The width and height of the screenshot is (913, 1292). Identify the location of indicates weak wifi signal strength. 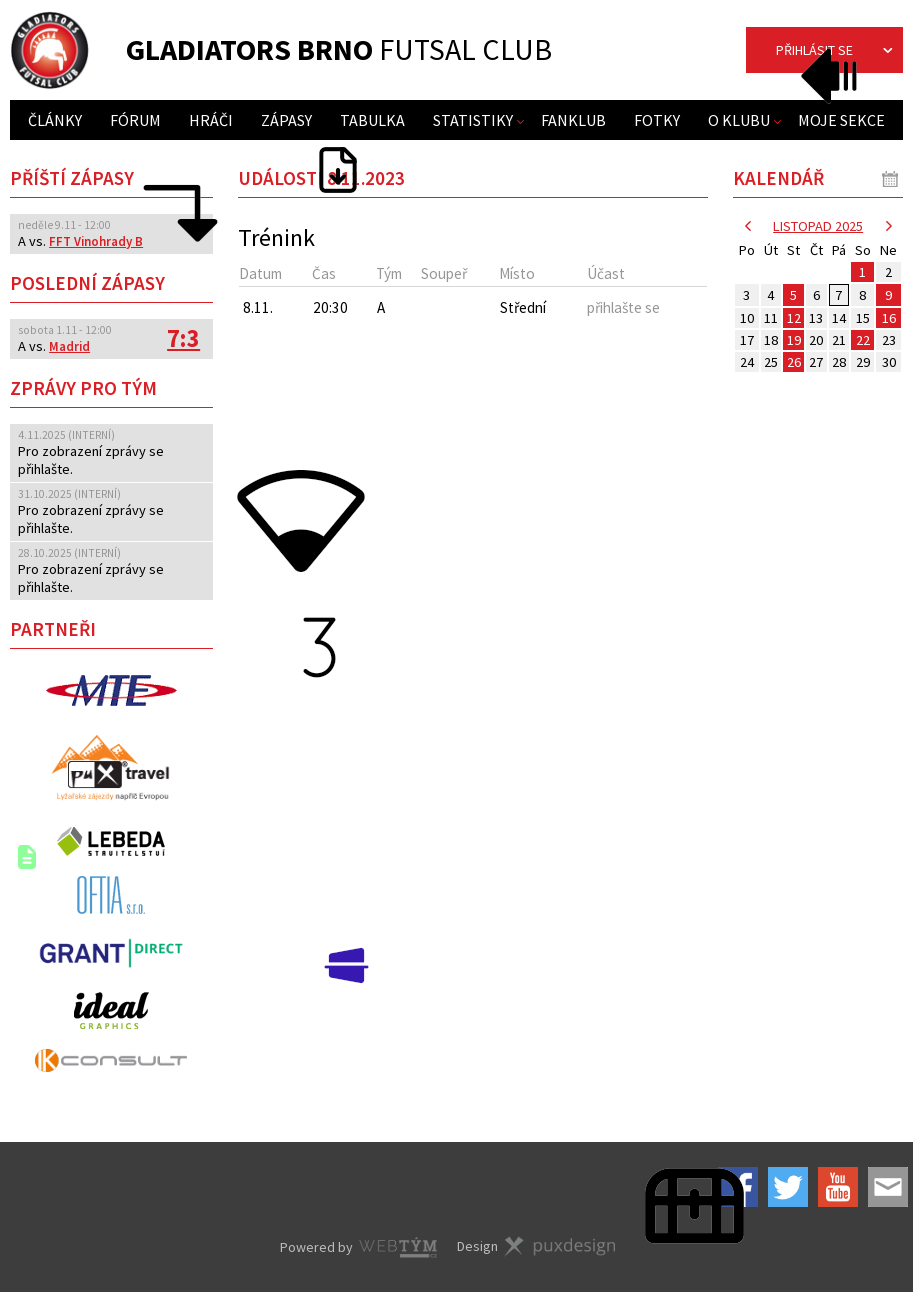
(301, 521).